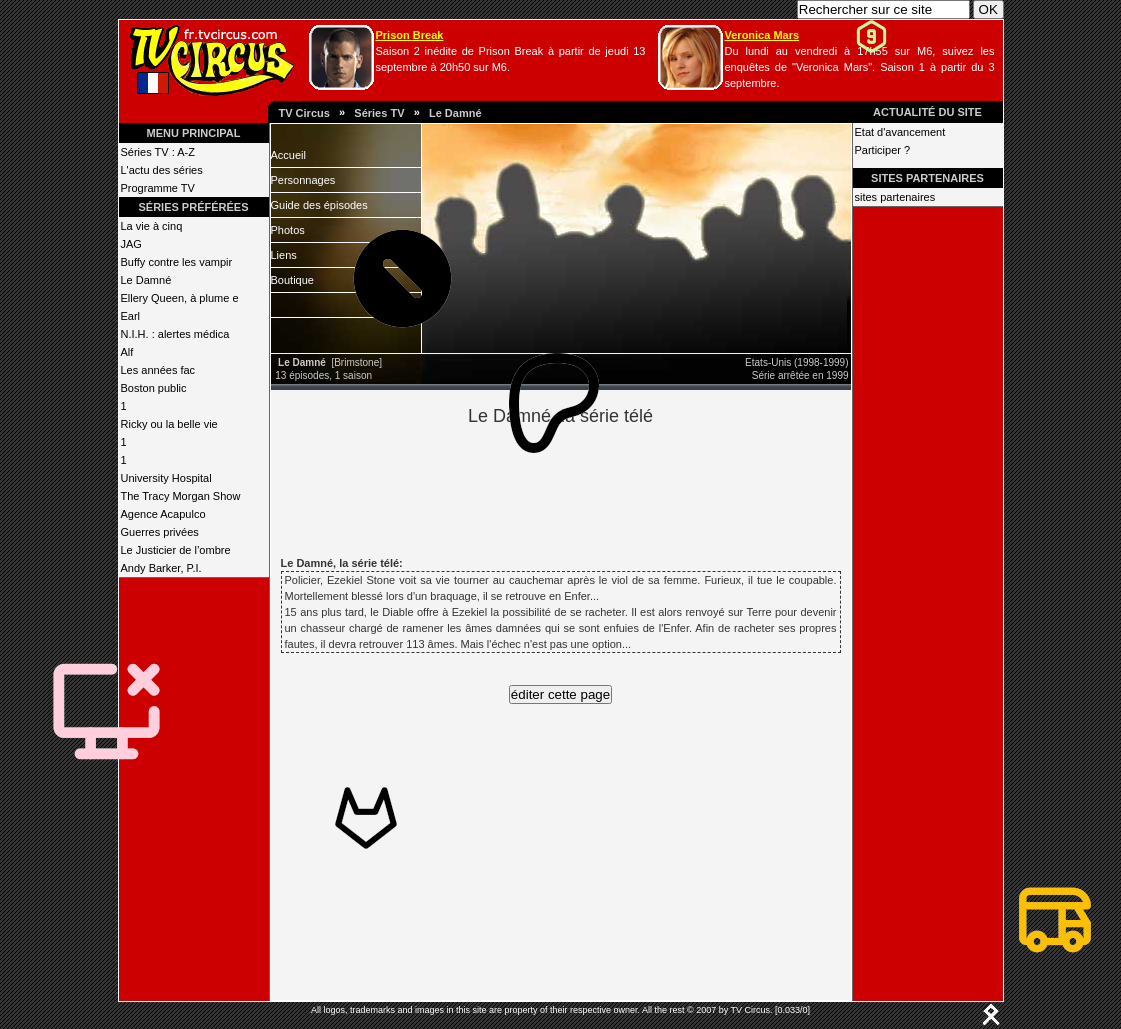  What do you see at coordinates (871, 36) in the screenshot?
I see `indicates step 9 in a multi-step process` at bounding box center [871, 36].